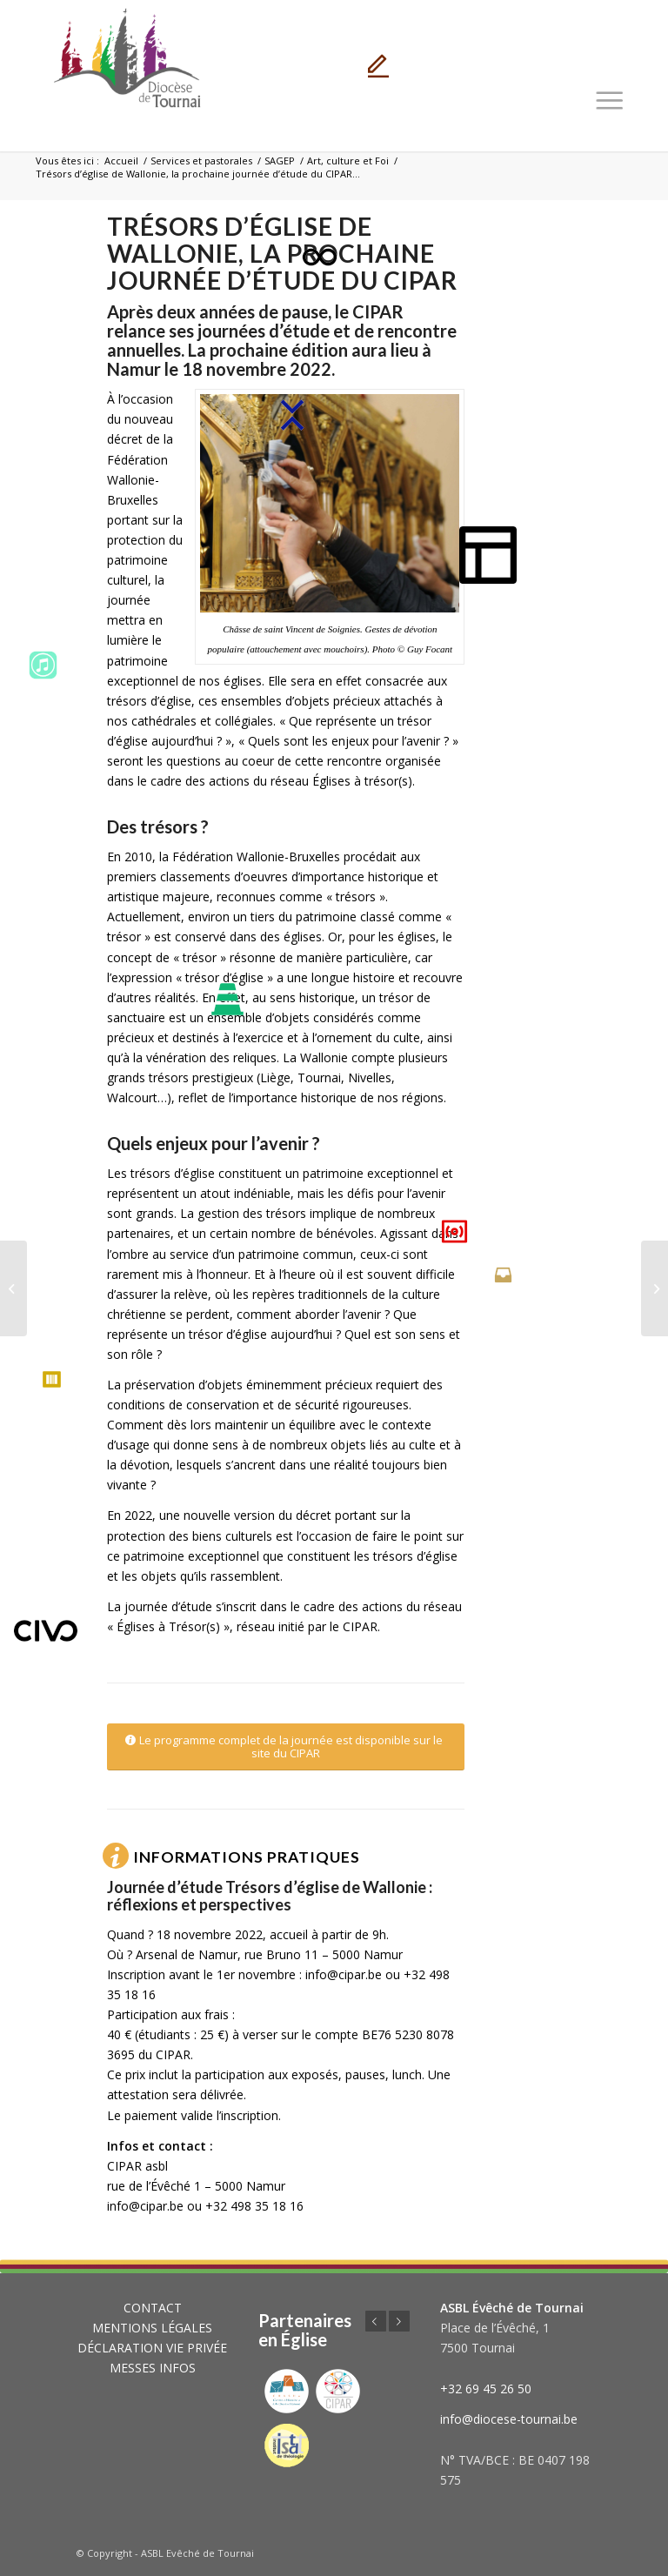  I want to click on civo cloud platform logo, so click(45, 1630).